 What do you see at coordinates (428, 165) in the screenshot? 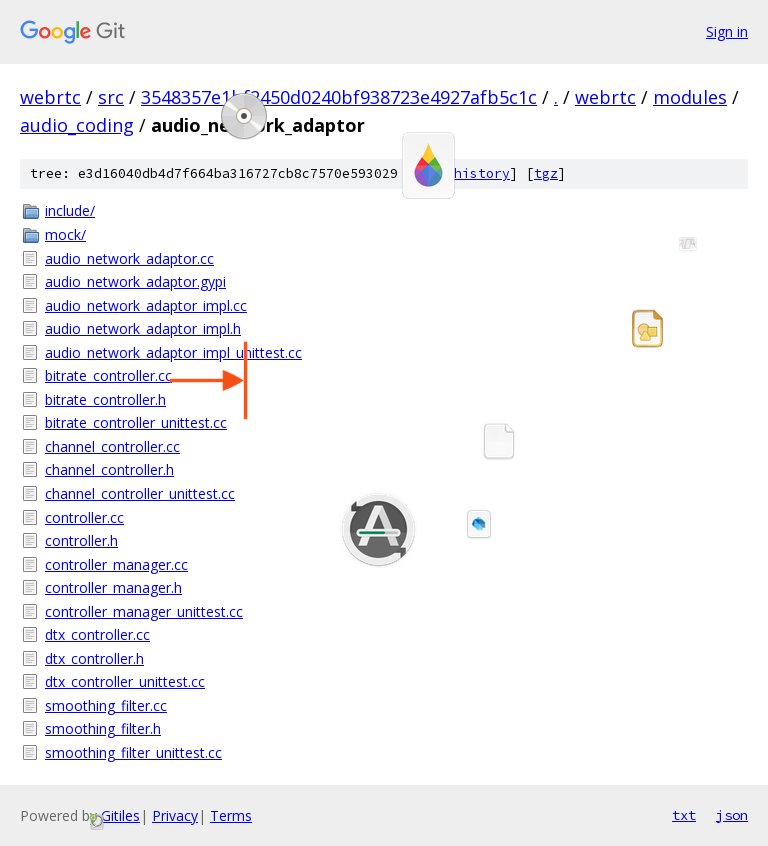
I see `an ICC color profile file` at bounding box center [428, 165].